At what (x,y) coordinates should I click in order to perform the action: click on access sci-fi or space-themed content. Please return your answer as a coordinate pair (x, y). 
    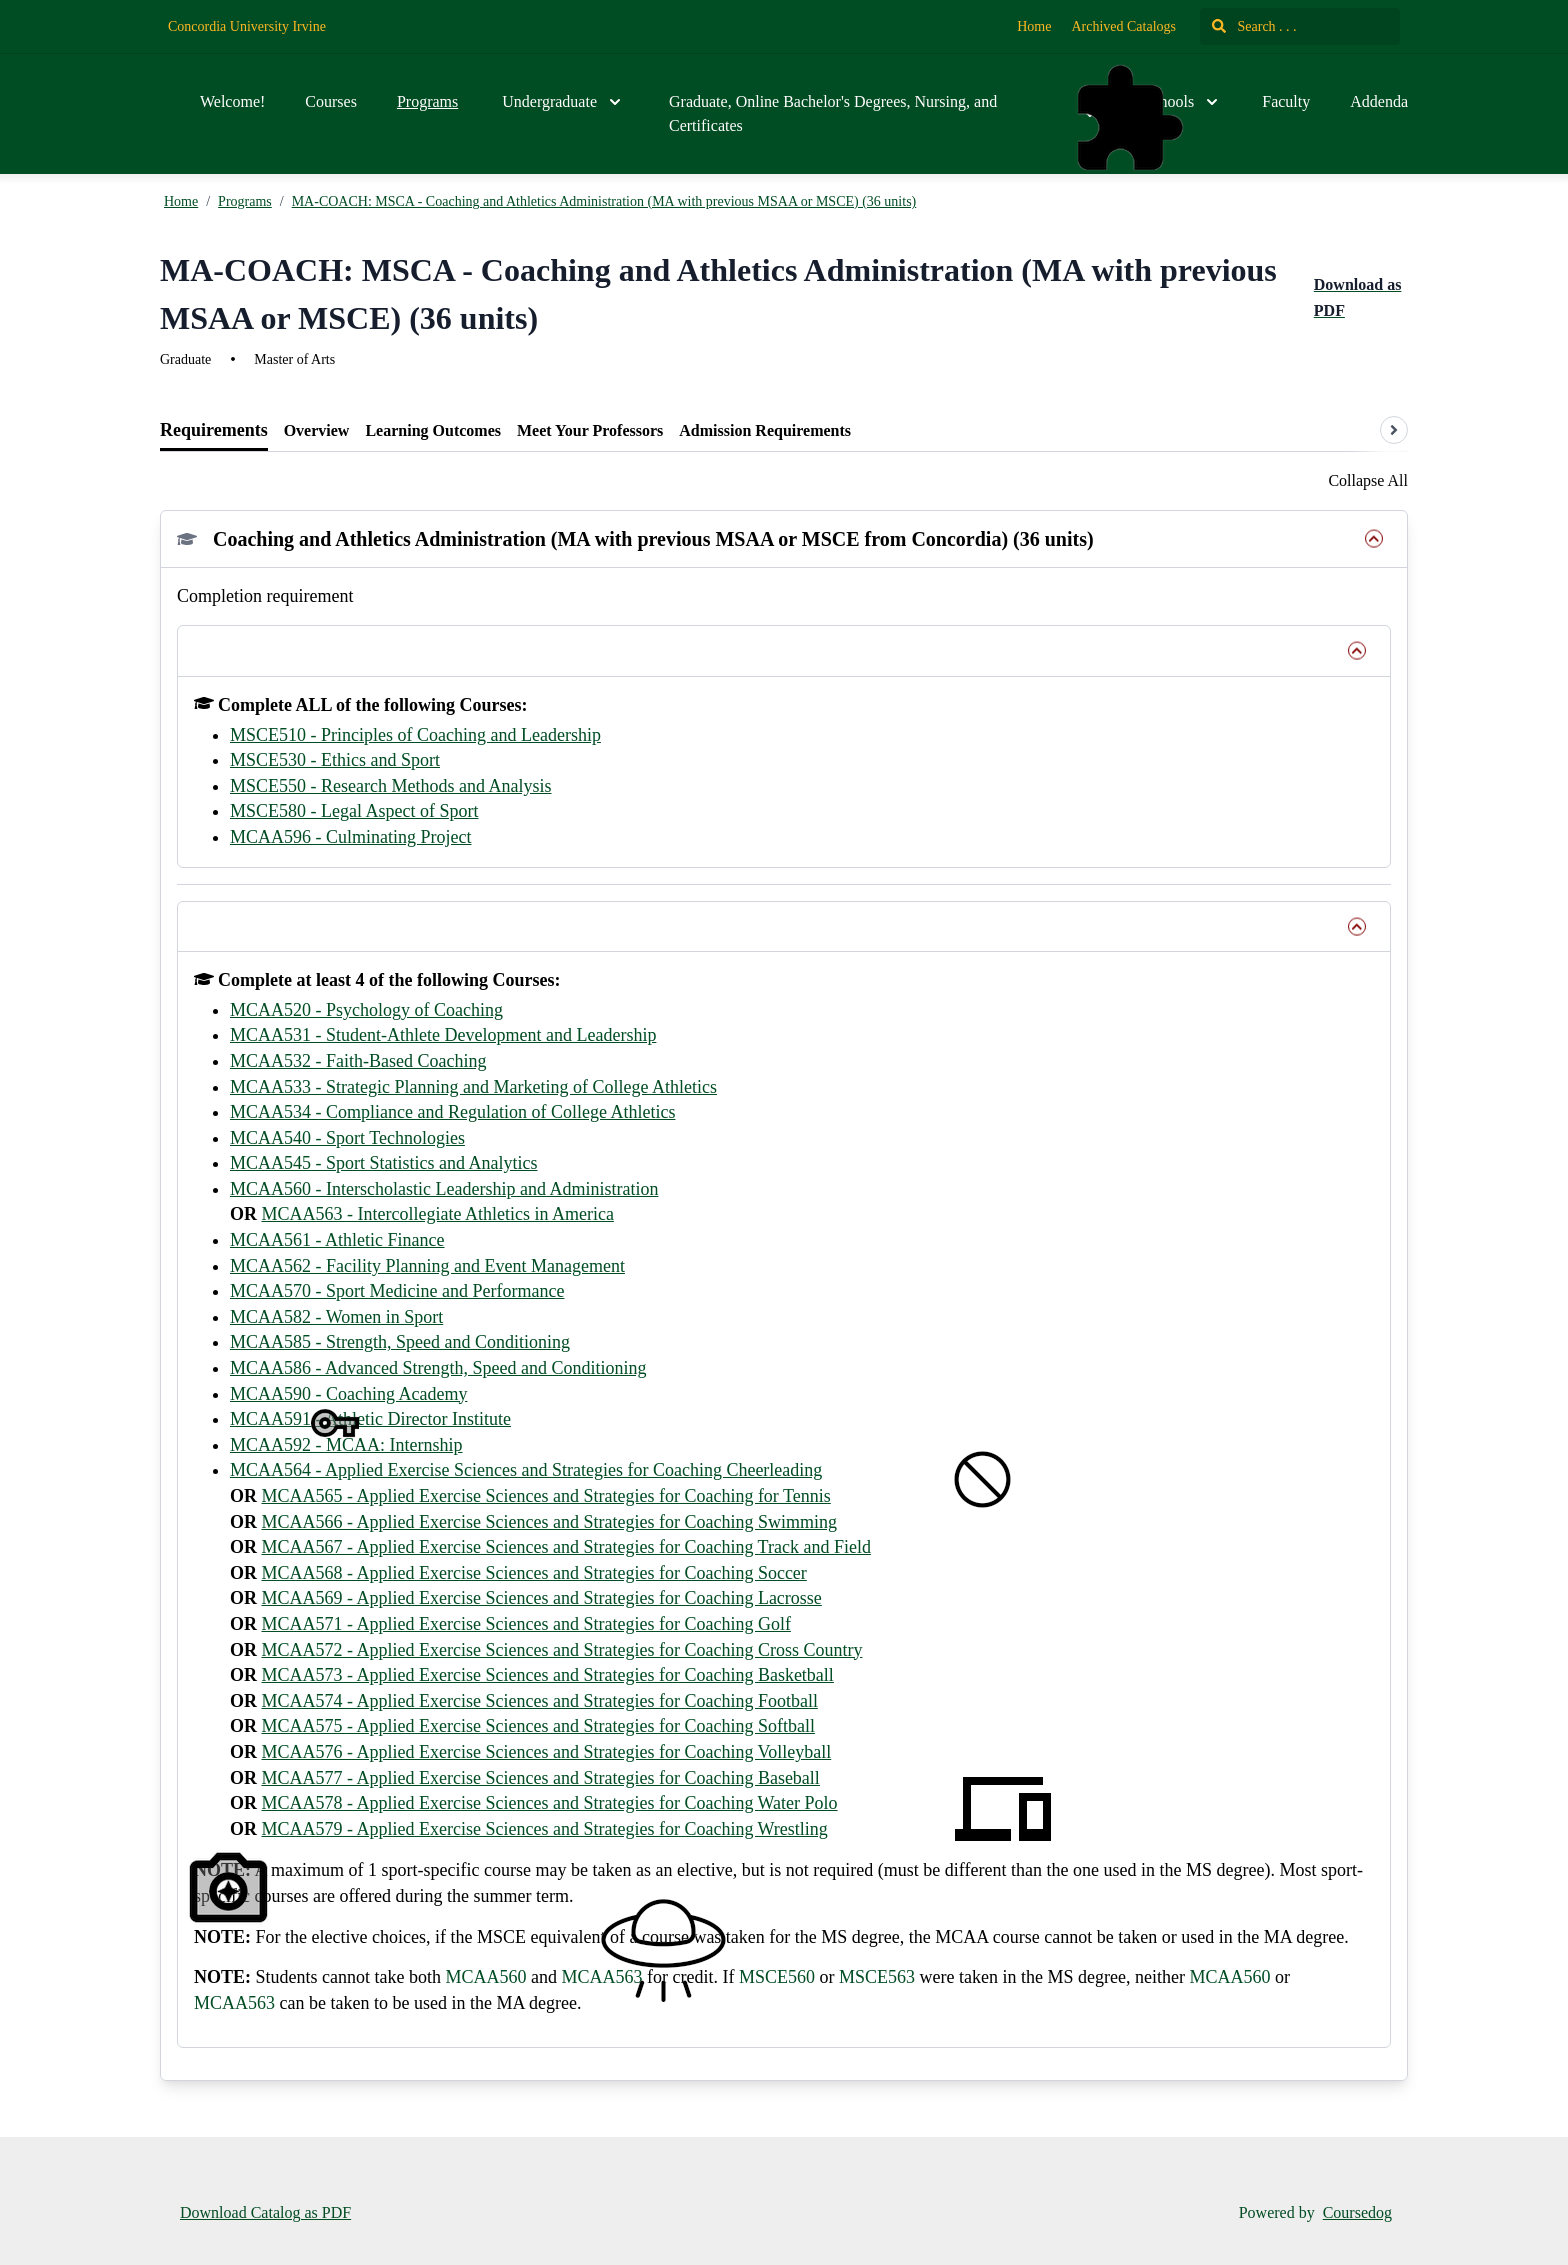
    Looking at the image, I should click on (663, 1948).